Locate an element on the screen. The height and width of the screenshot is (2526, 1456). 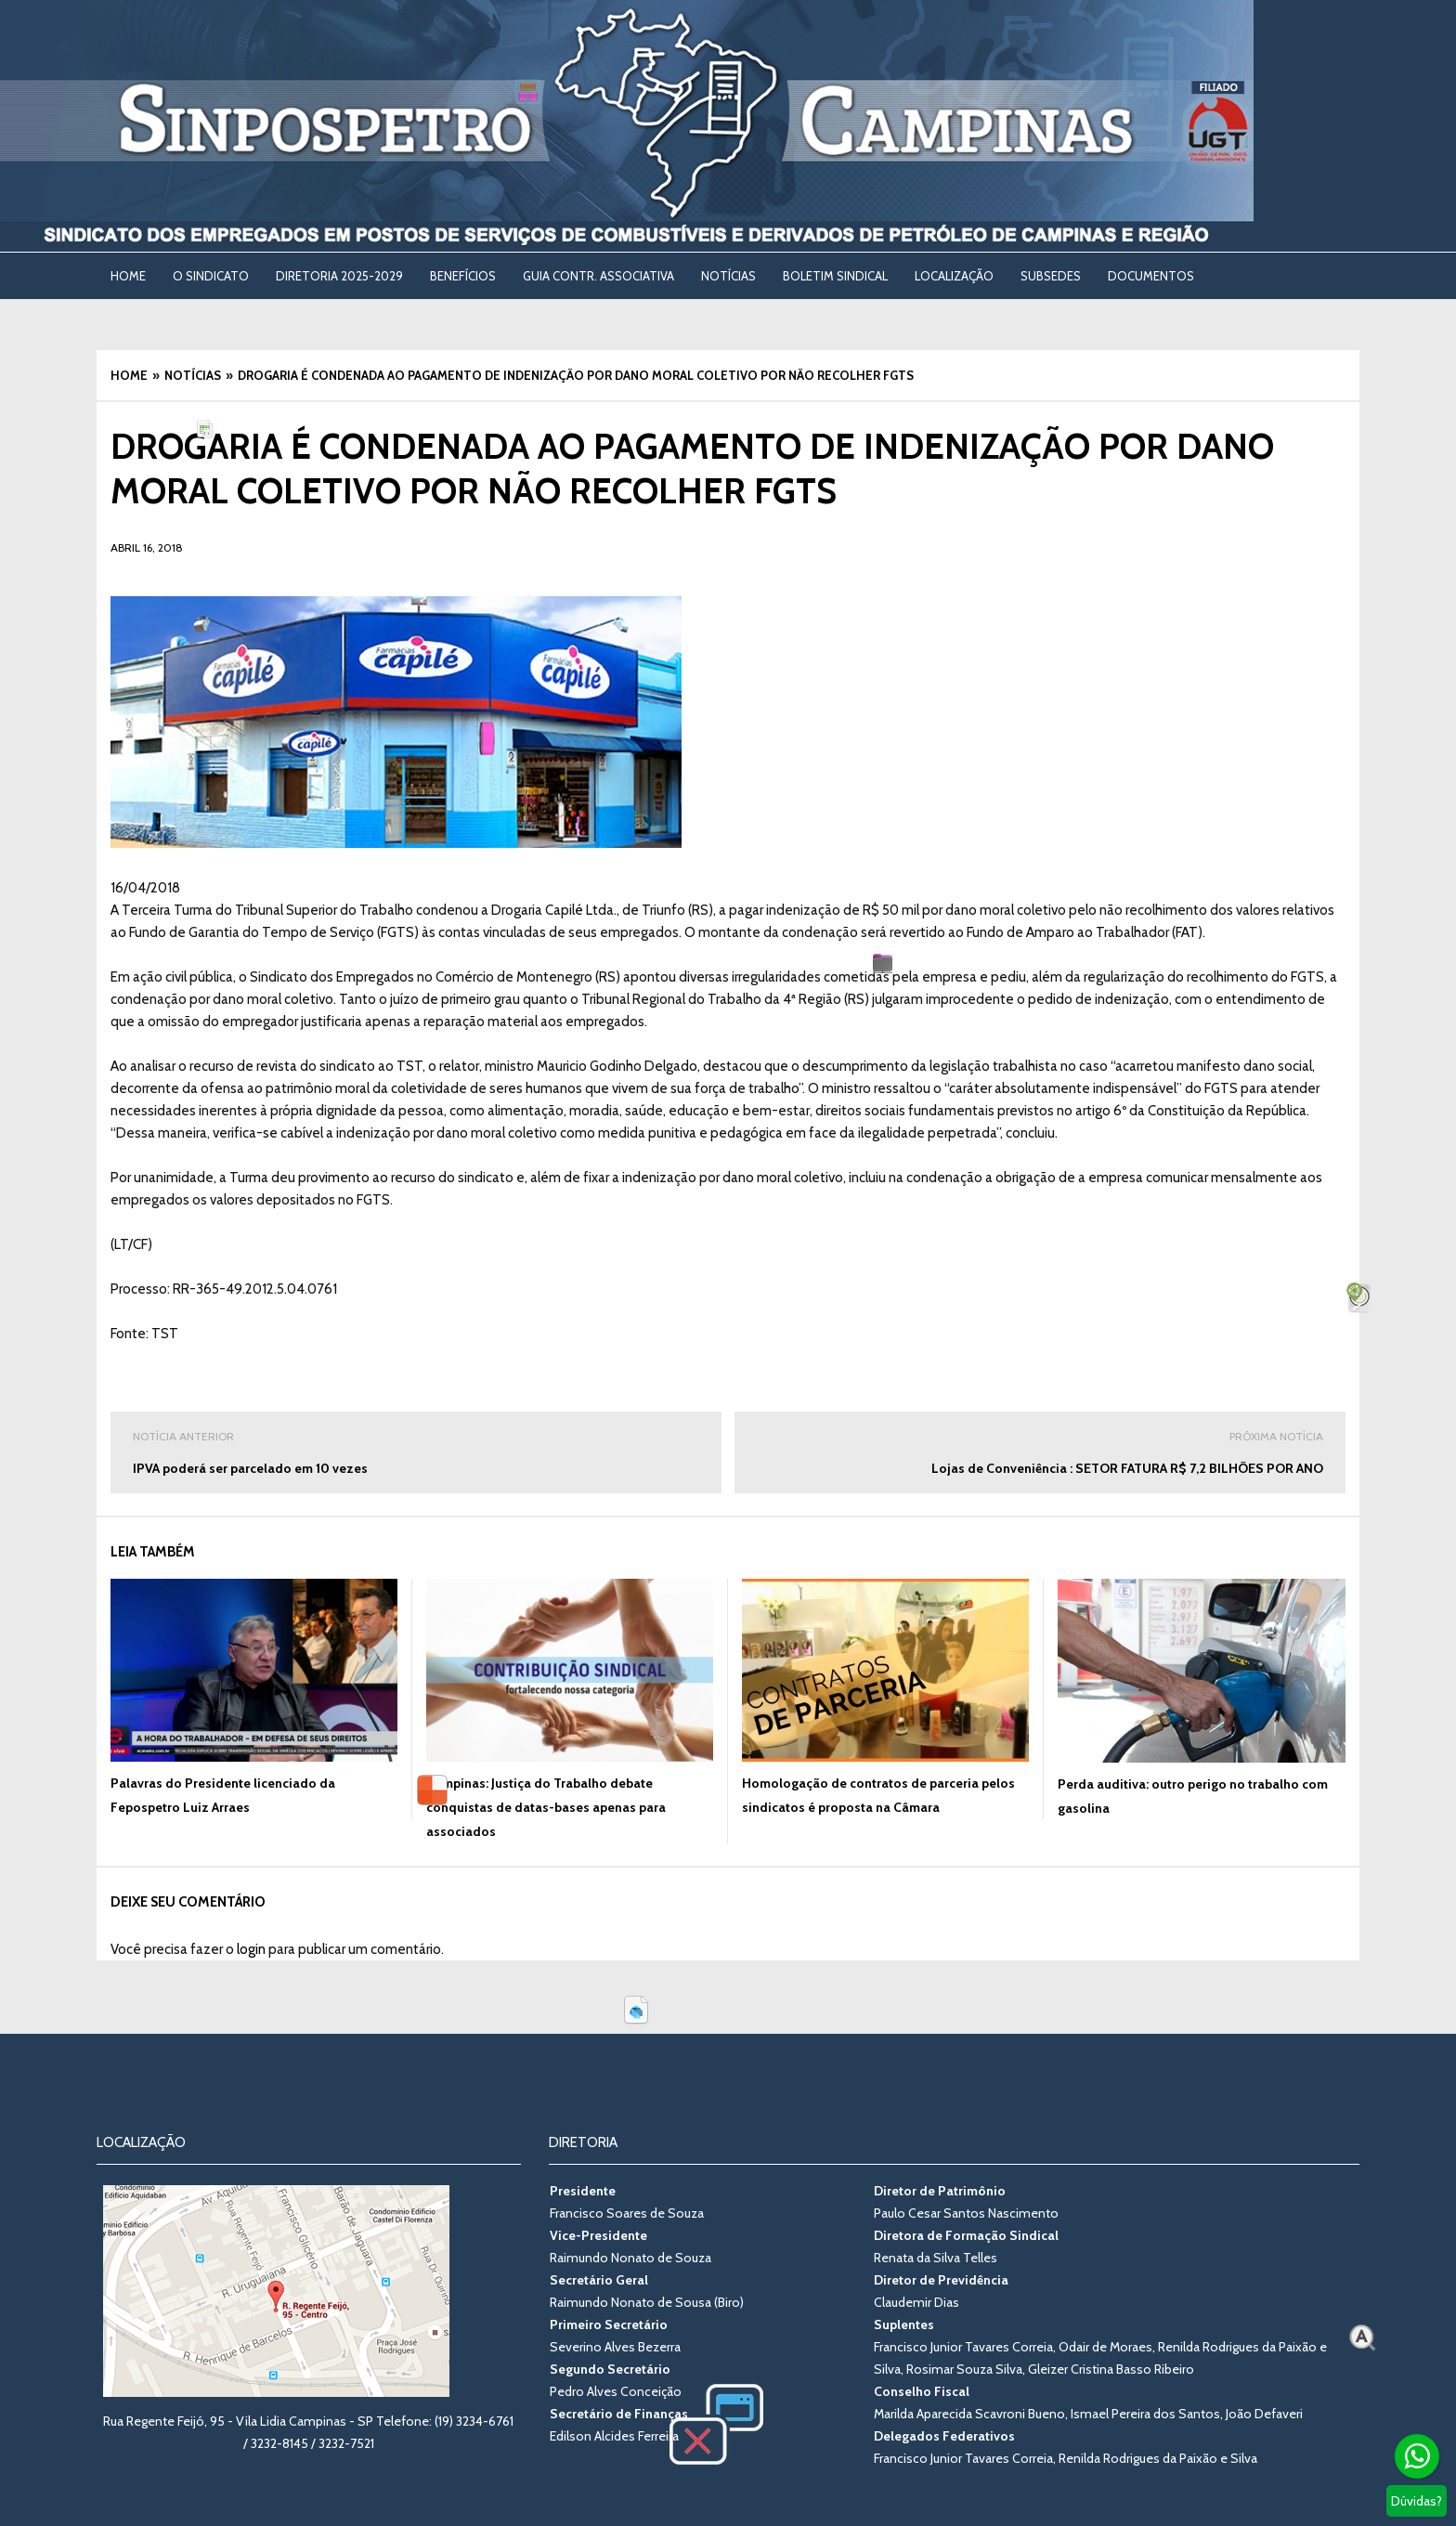
dart programming language source file is located at coordinates (636, 2010).